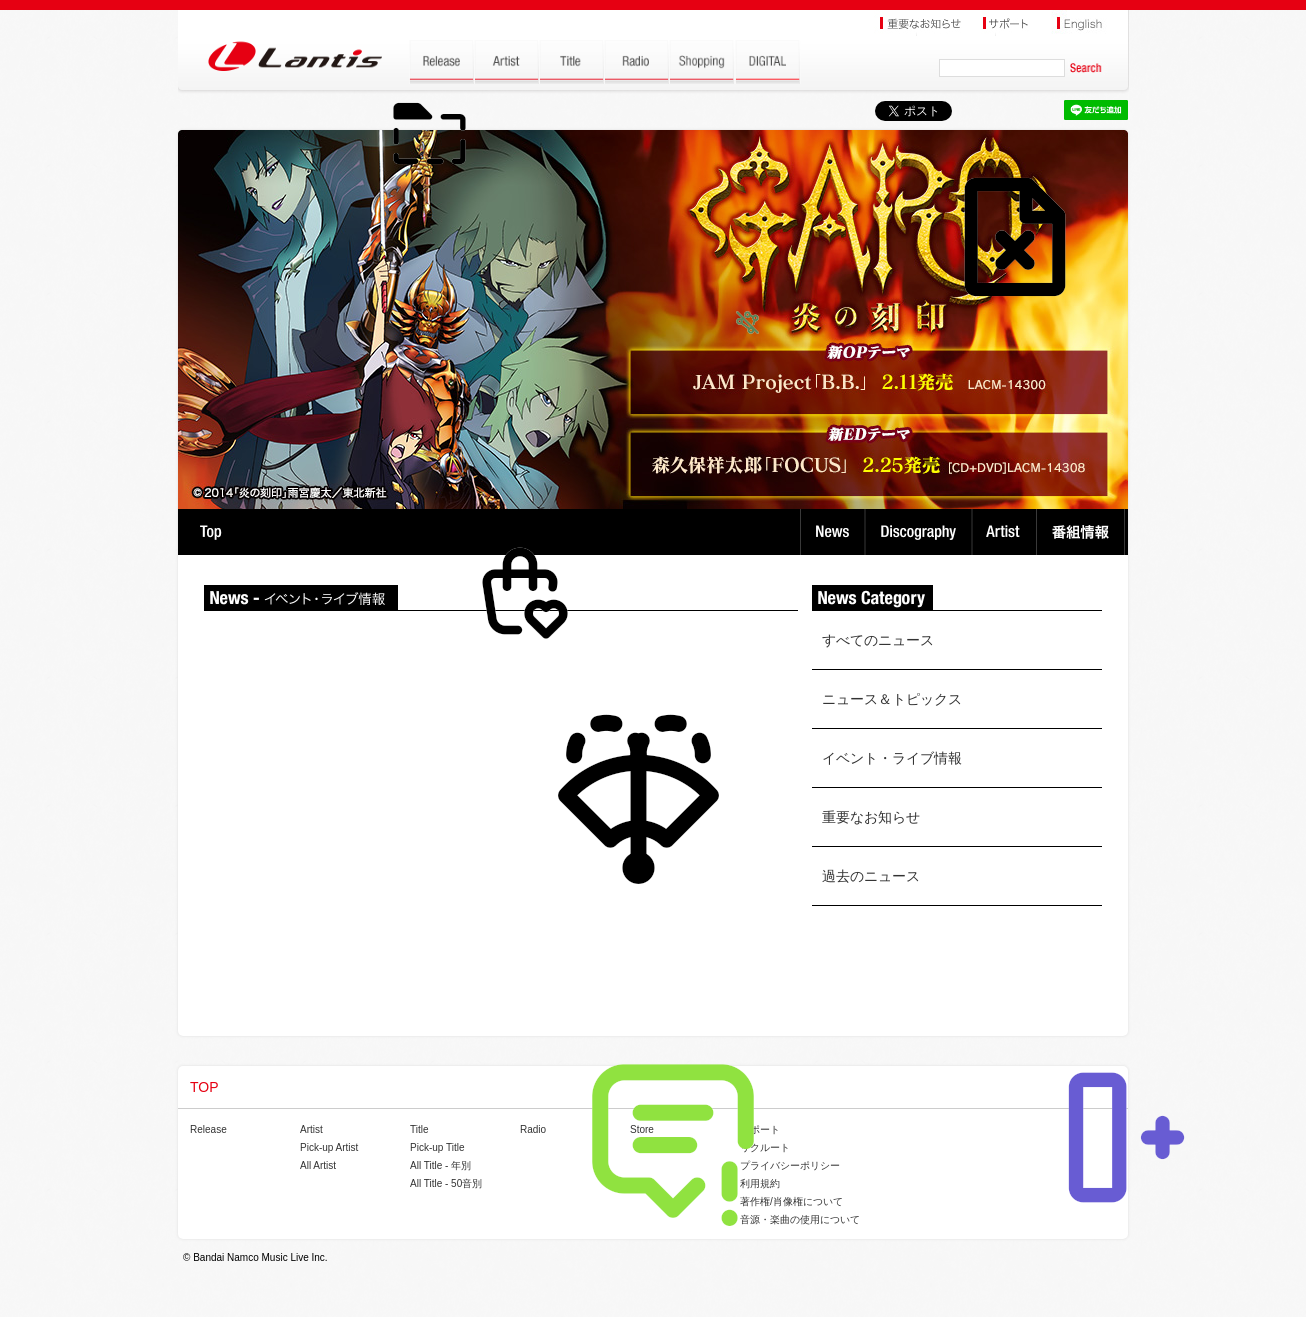 Image resolution: width=1306 pixels, height=1317 pixels. What do you see at coordinates (673, 1137) in the screenshot?
I see `message with urgent or important alert` at bounding box center [673, 1137].